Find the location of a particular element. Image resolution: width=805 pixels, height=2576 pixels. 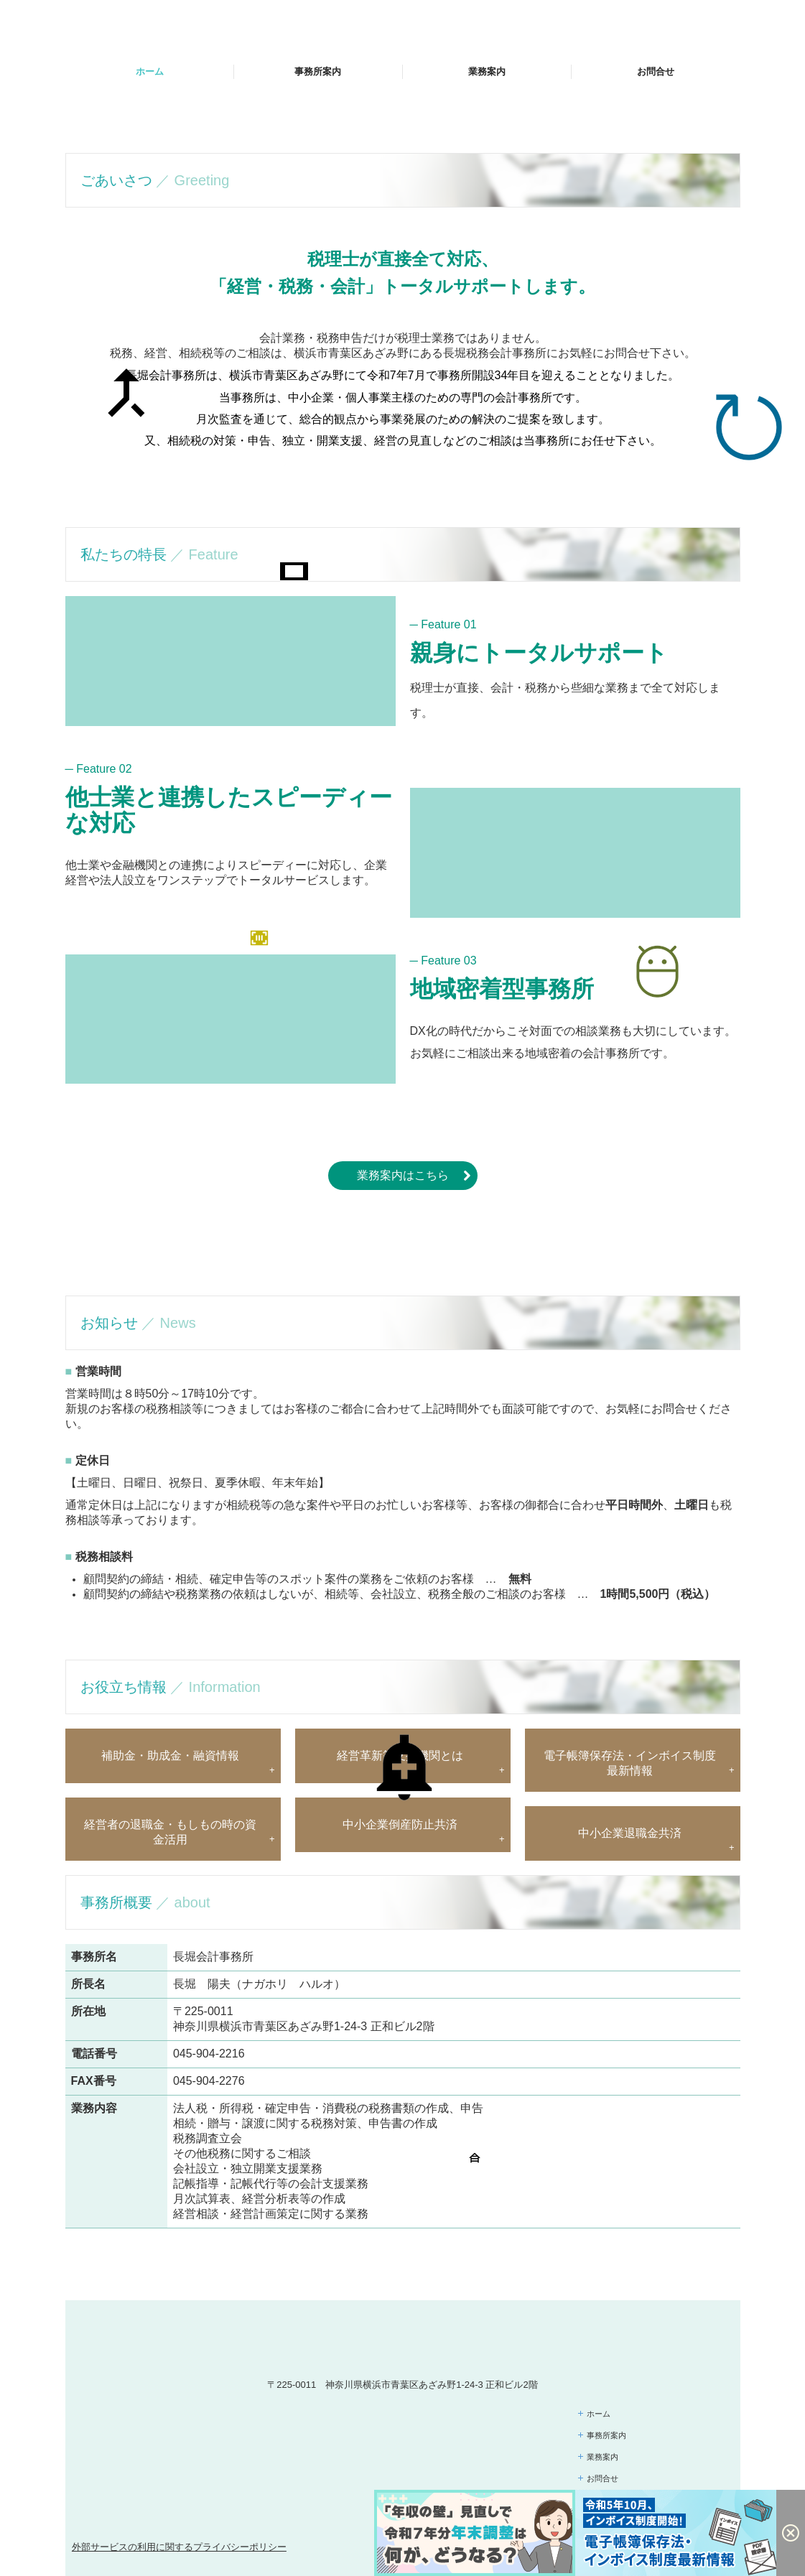

view home exterior or siding options is located at coordinates (475, 2158).